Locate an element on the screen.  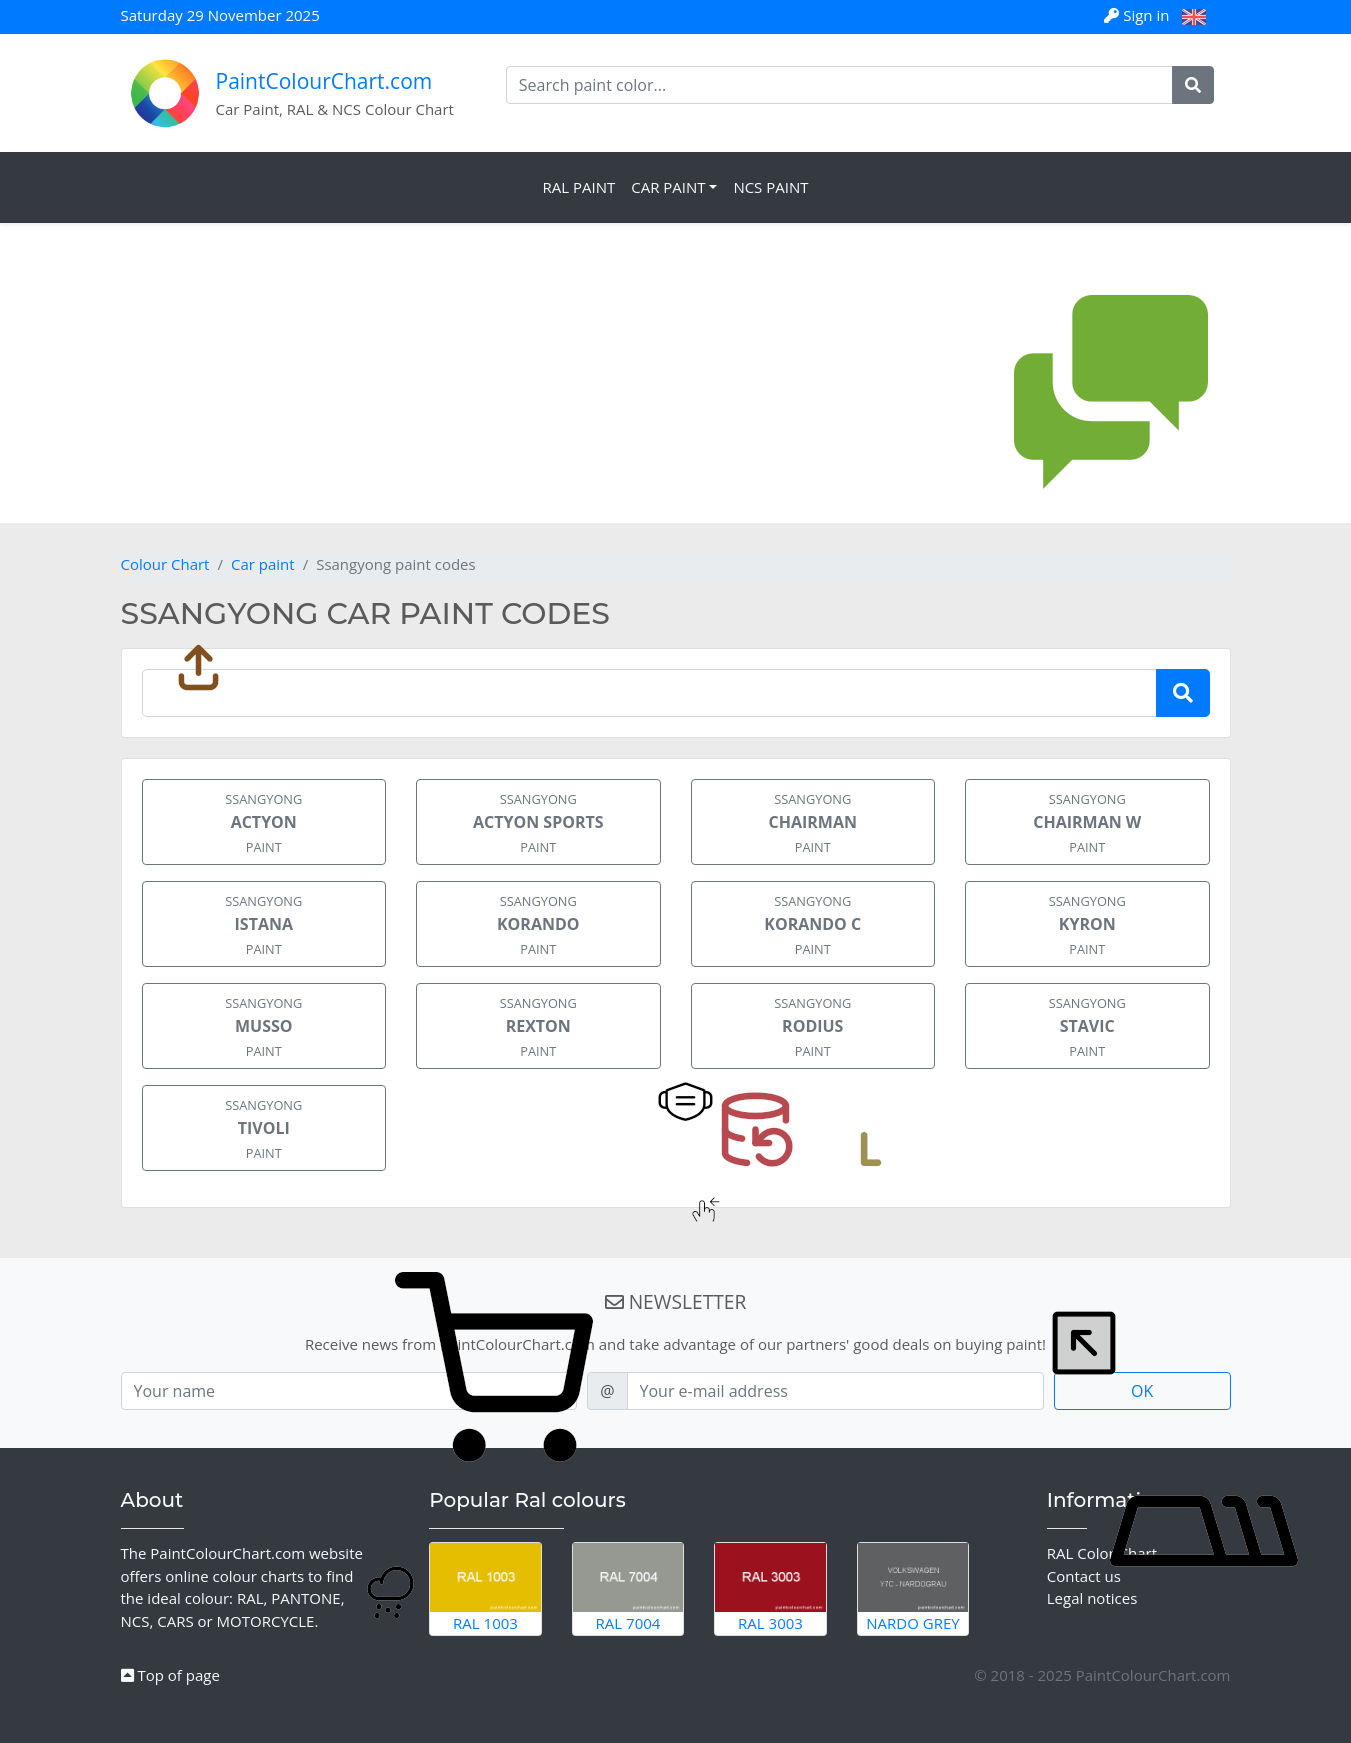
restore database from backup is located at coordinates (755, 1129).